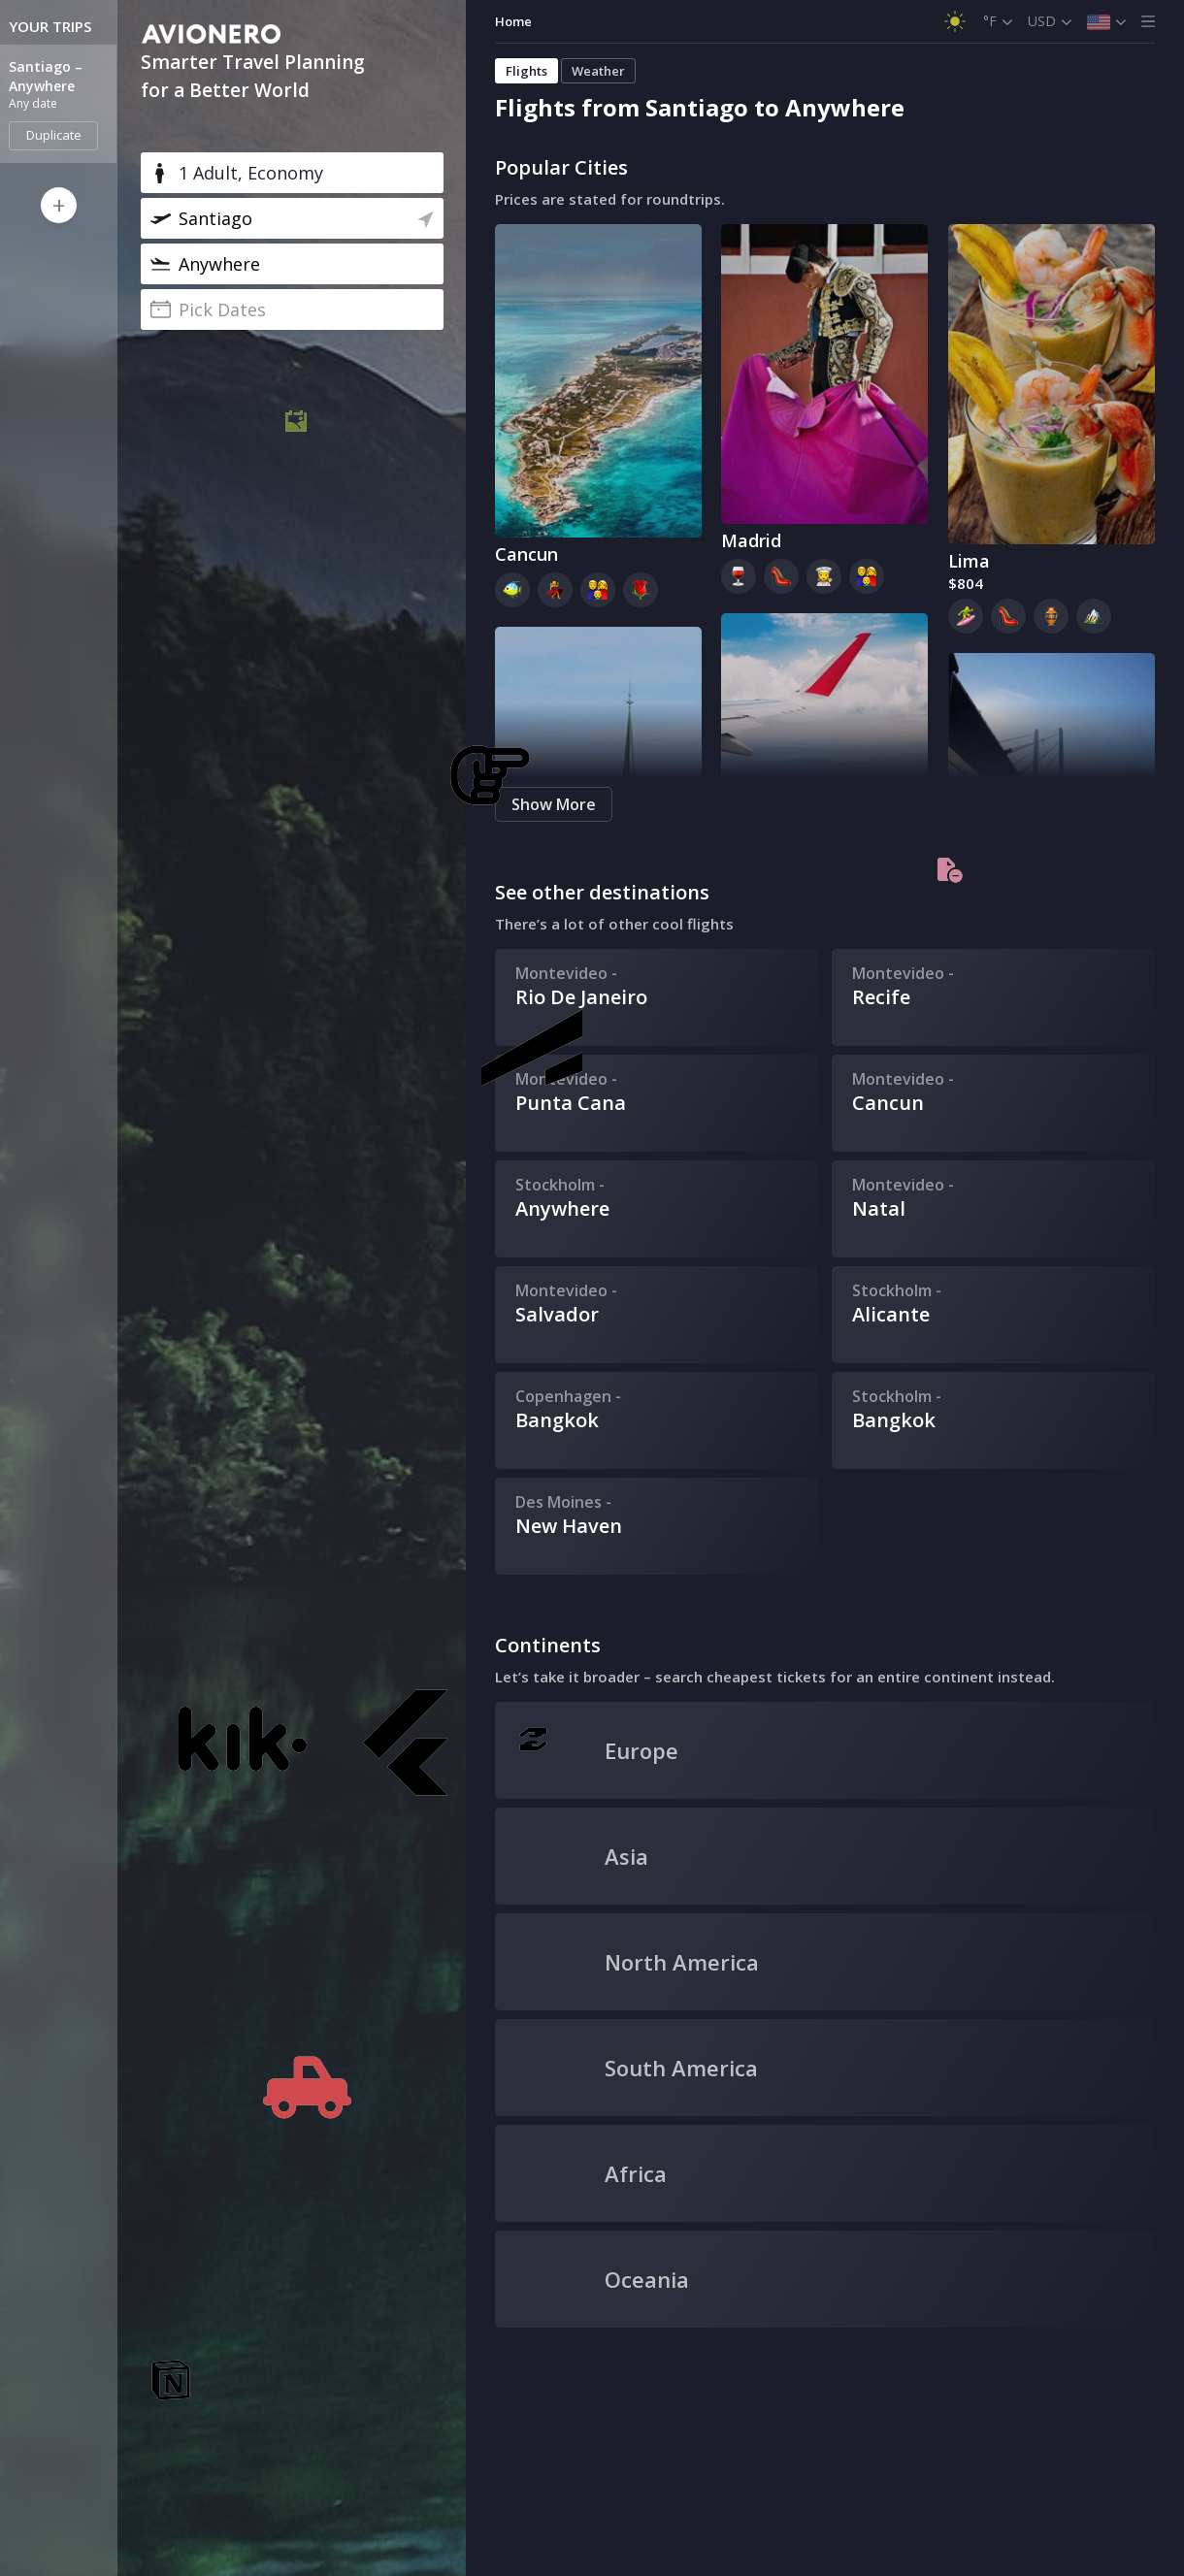 This screenshot has height=2576, width=1184. I want to click on APM Terminals company logo, so click(532, 1048).